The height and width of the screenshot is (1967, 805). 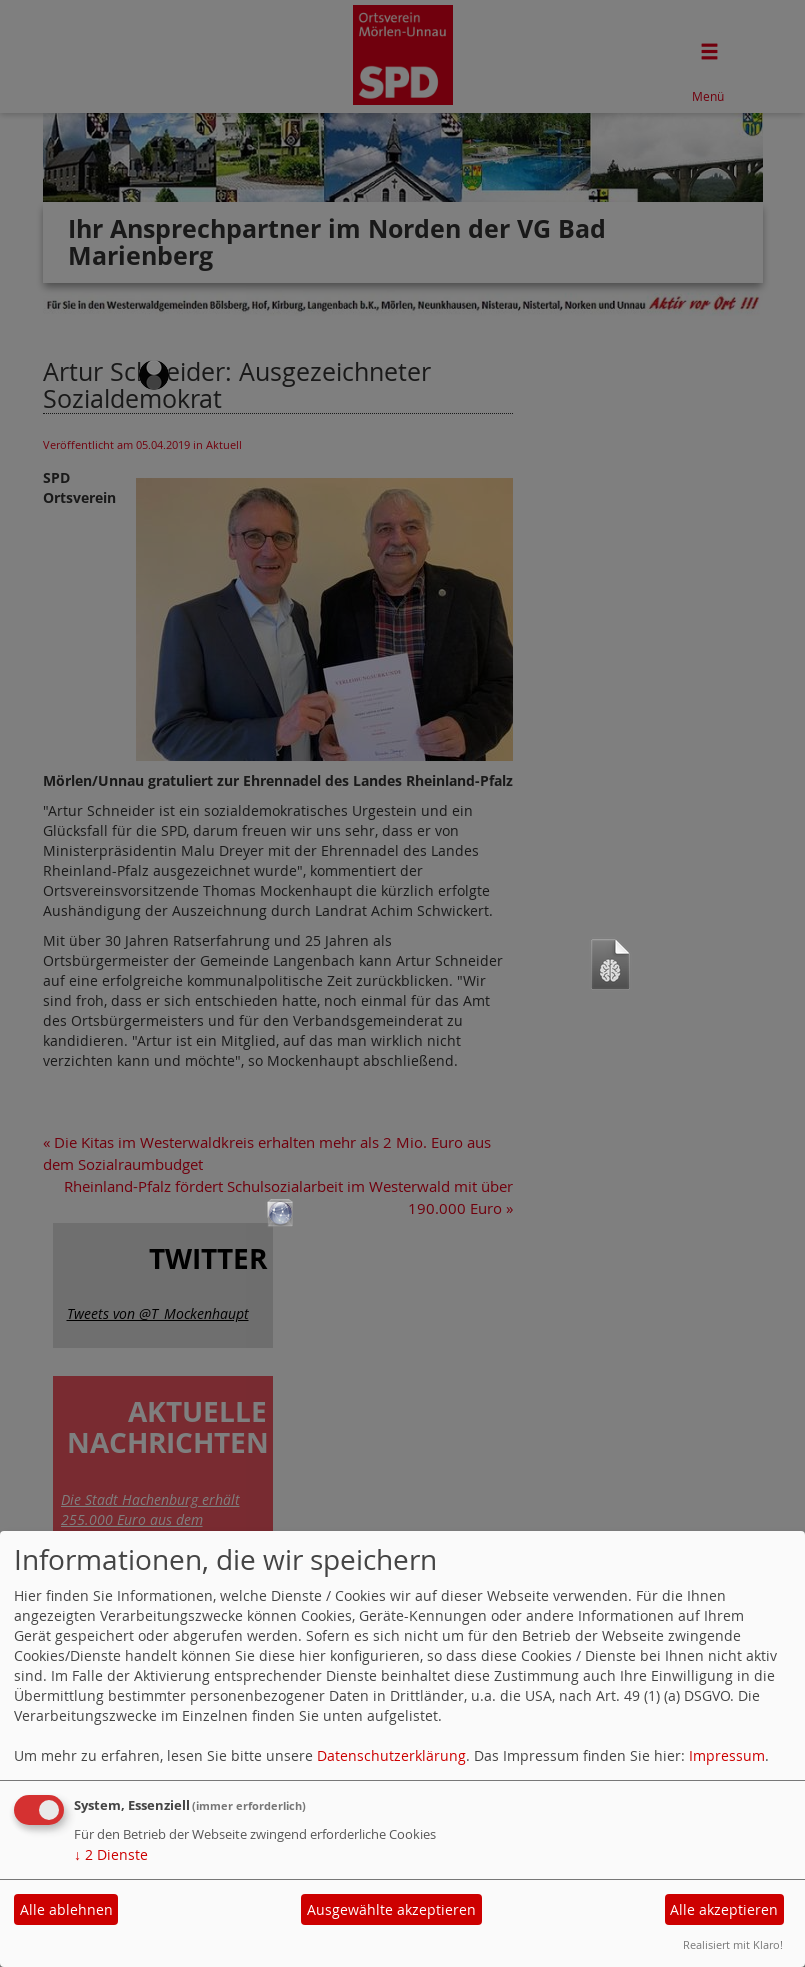 I want to click on a DICOM medical imaging file, so click(x=610, y=964).